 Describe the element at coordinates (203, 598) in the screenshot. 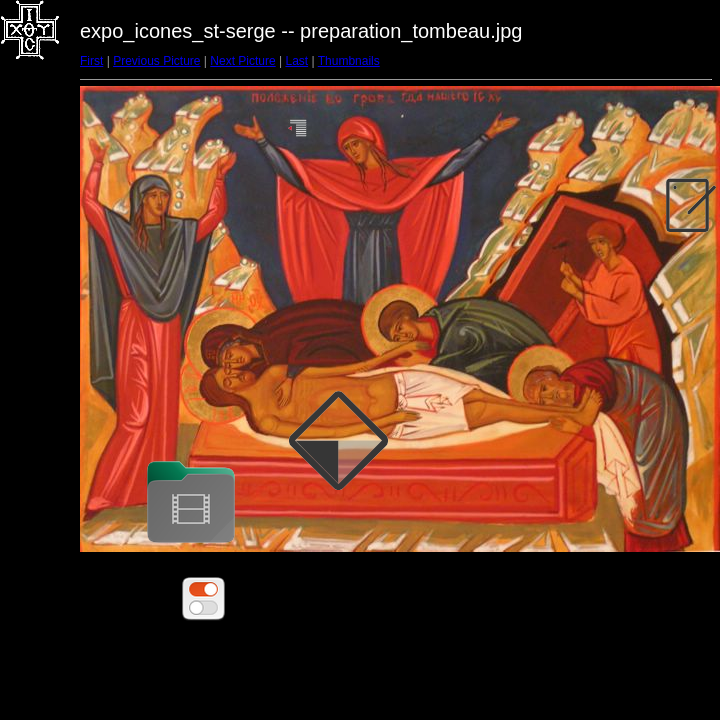

I see `open unity tweak tool settings` at that location.